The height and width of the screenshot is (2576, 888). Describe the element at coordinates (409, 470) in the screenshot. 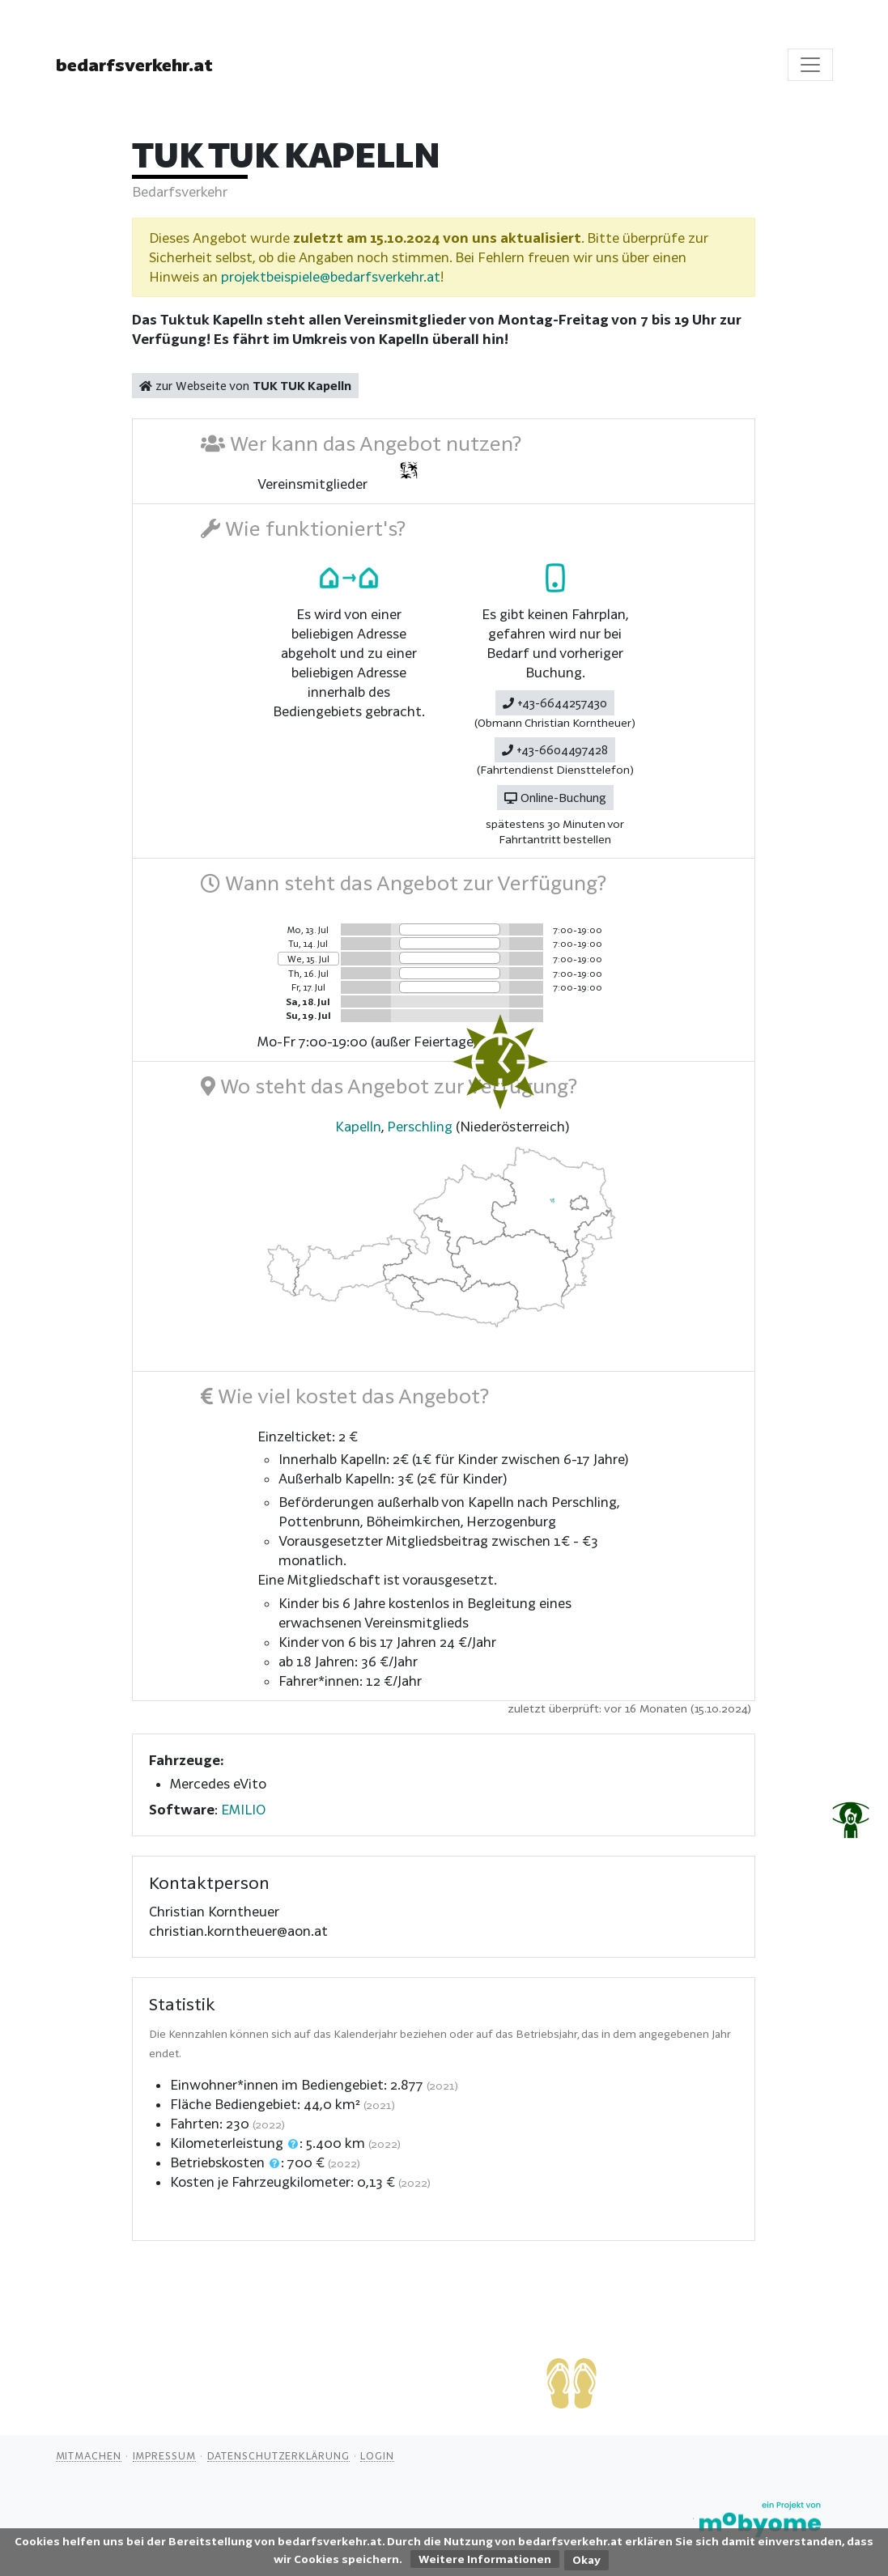

I see `select jungle or tropical environment` at that location.